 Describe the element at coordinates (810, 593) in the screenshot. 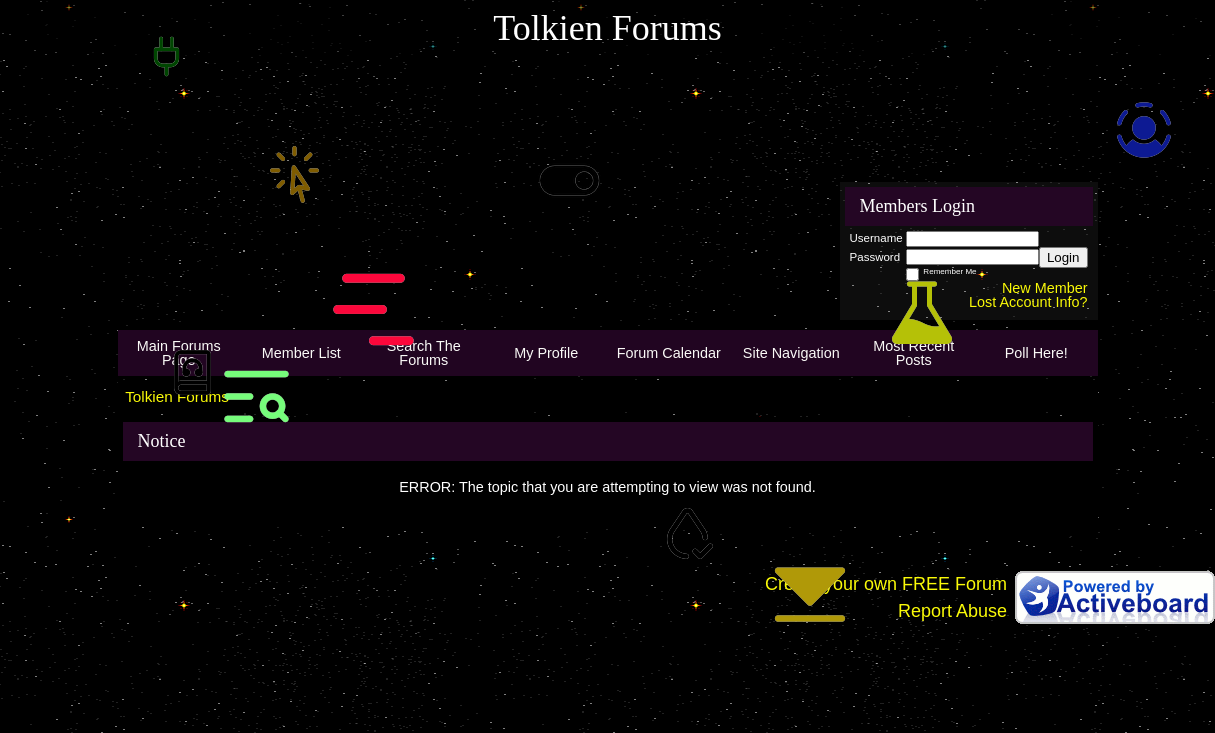

I see `scroll to bottom of page or content` at that location.